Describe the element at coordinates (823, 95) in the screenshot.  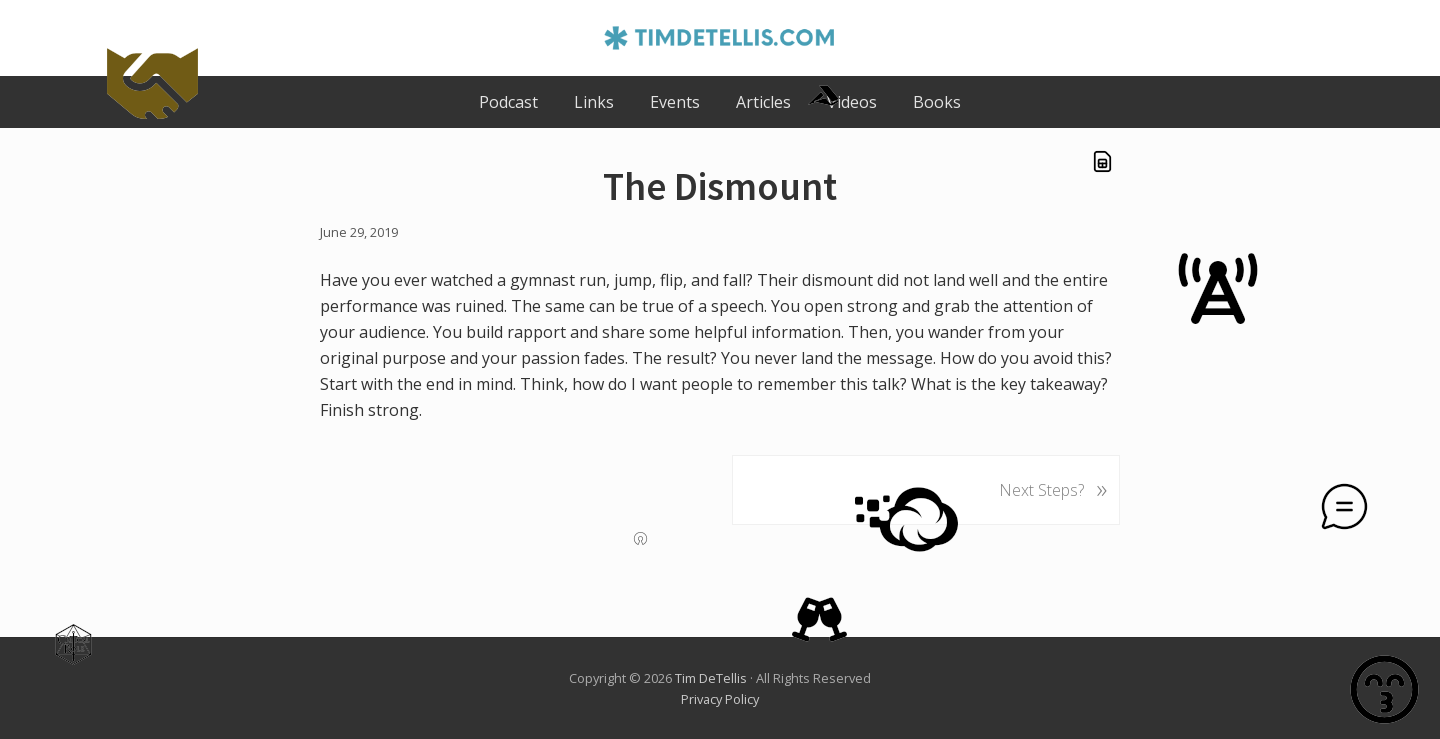
I see `accusoft company logo` at that location.